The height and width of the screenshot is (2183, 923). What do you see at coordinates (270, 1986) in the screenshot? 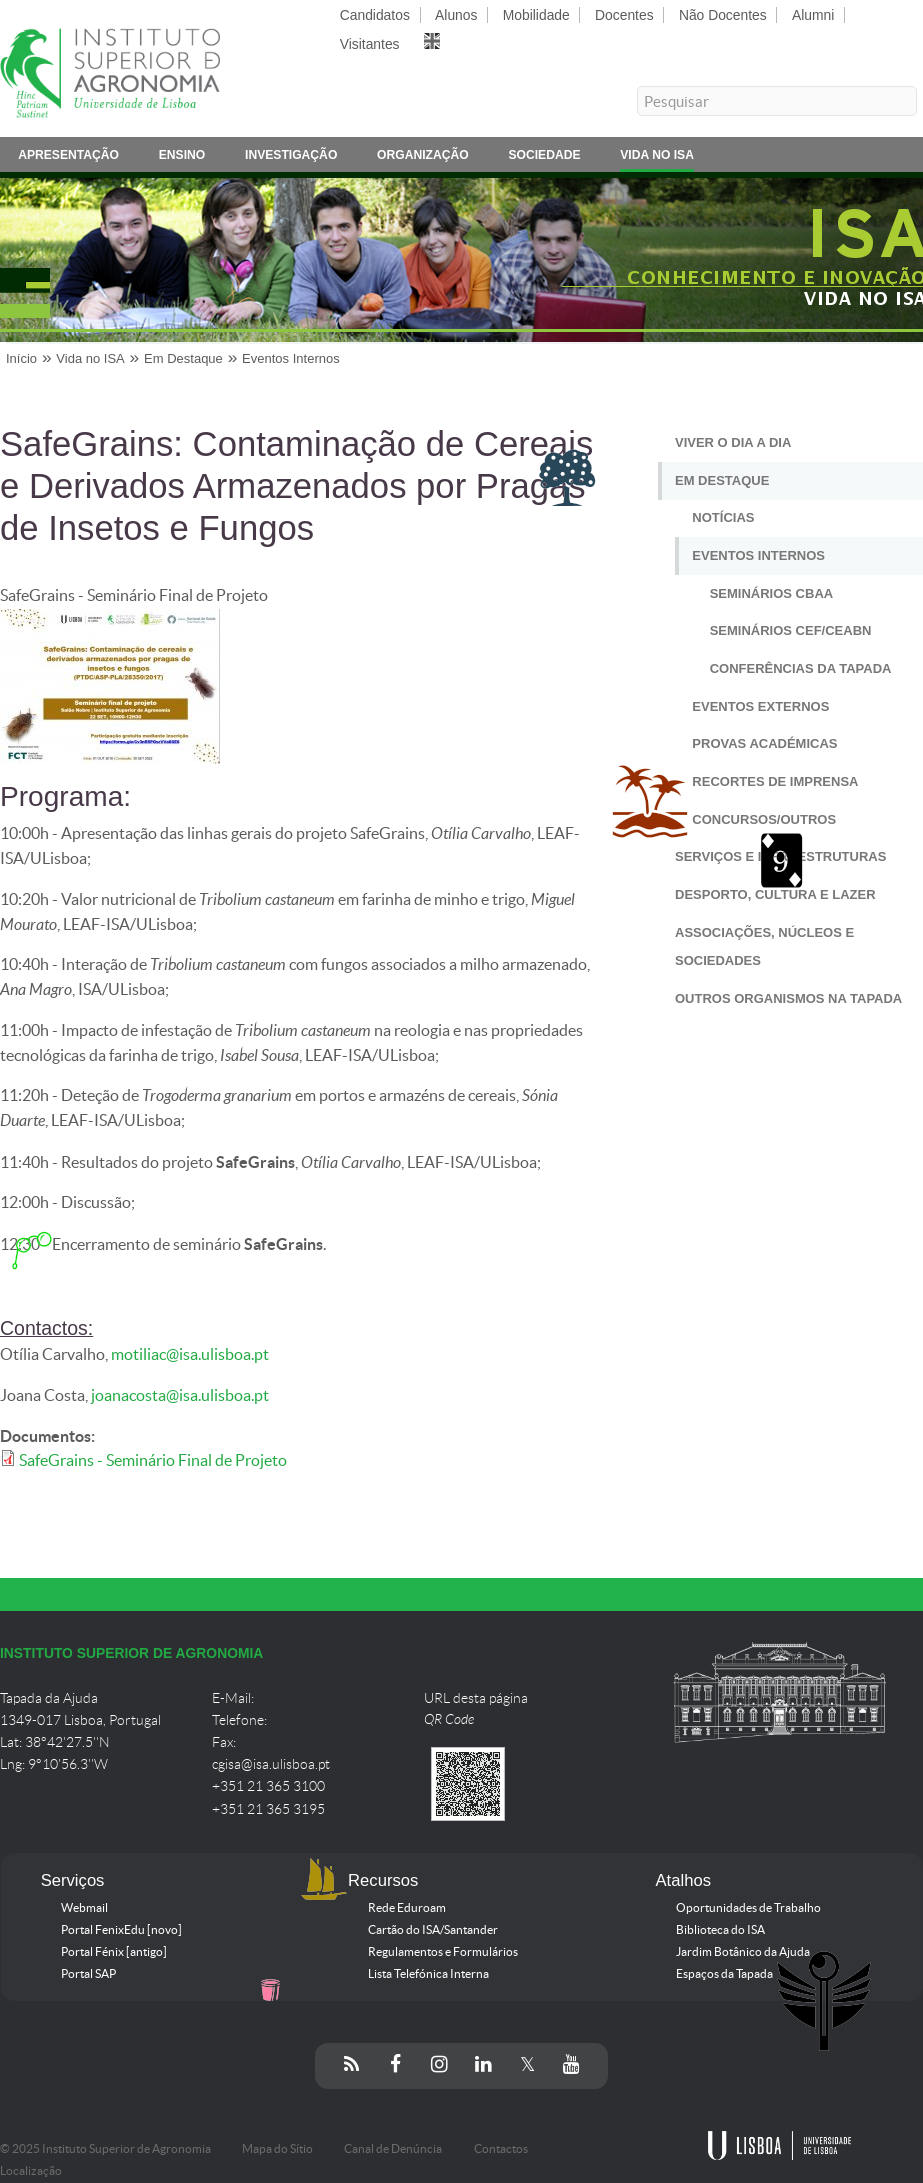
I see `empty trash or recycle bin` at bounding box center [270, 1986].